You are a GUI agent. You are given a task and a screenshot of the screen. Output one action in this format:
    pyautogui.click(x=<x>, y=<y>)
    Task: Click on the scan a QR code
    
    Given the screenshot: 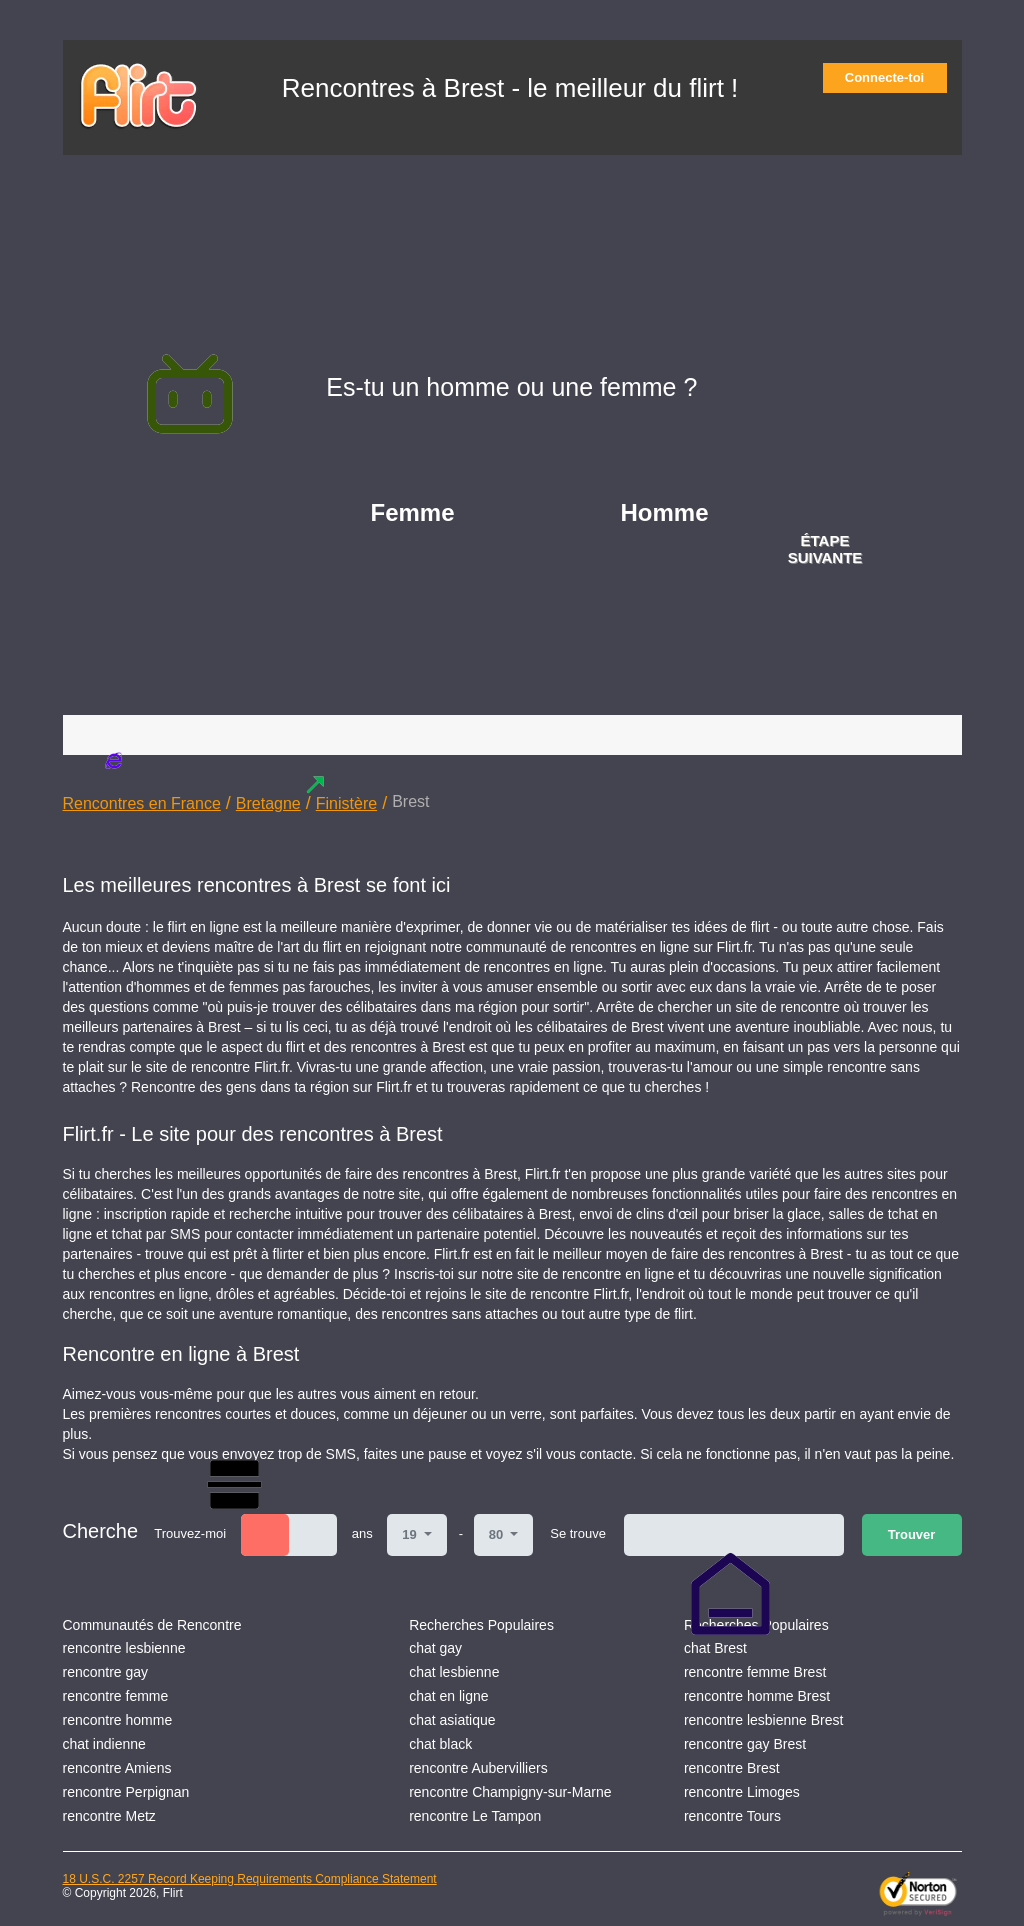 What is the action you would take?
    pyautogui.click(x=234, y=1484)
    